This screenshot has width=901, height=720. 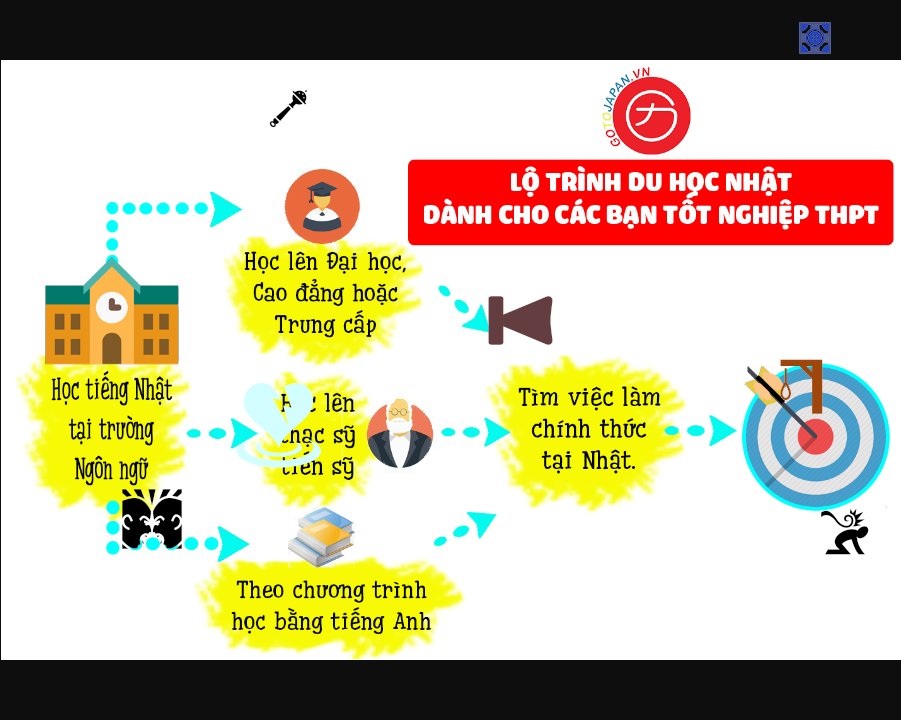 I want to click on decorative tile or pattern element, so click(x=815, y=38).